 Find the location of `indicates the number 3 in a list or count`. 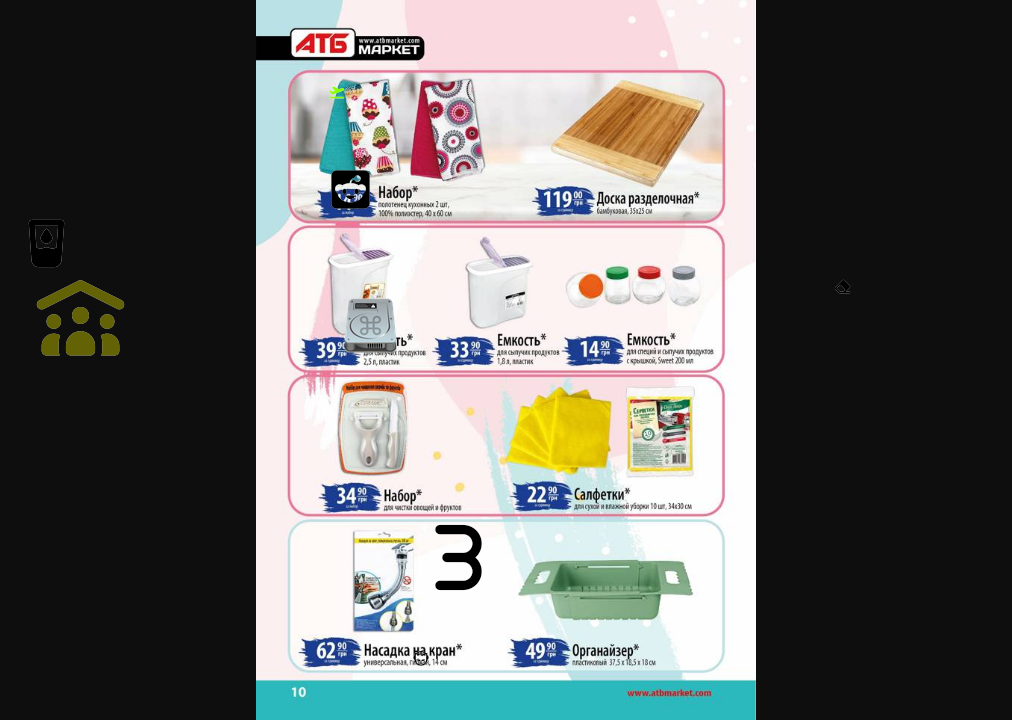

indicates the number 3 in a list or count is located at coordinates (458, 557).